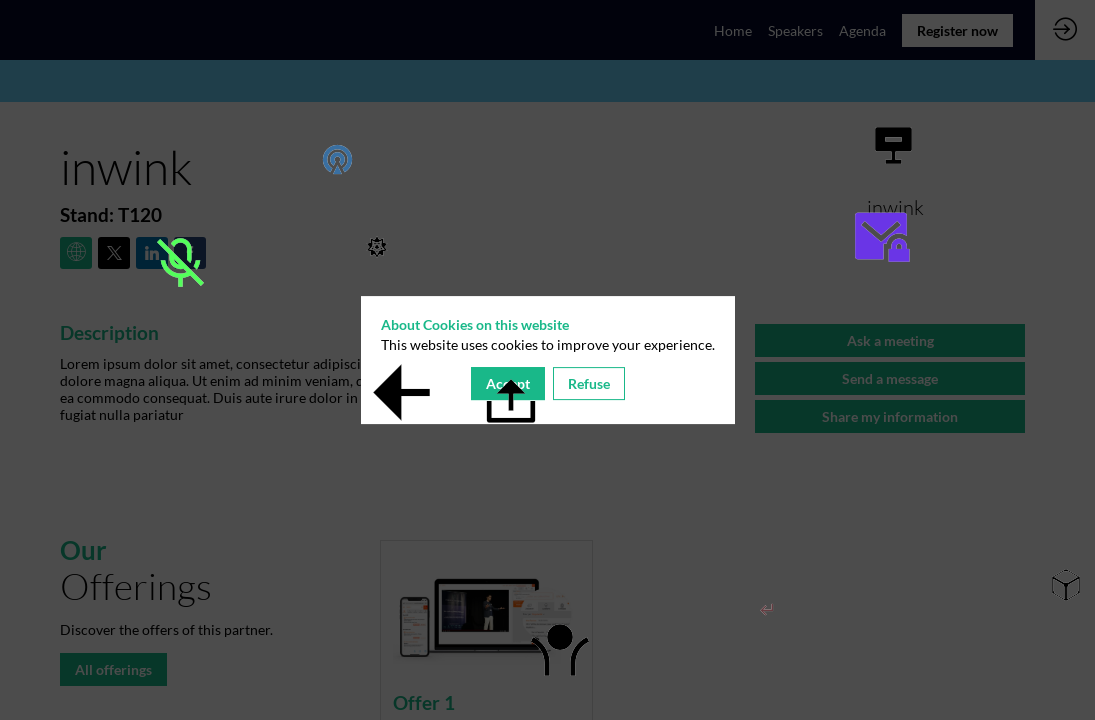 The image size is (1095, 720). What do you see at coordinates (511, 401) in the screenshot?
I see `upload a file or document` at bounding box center [511, 401].